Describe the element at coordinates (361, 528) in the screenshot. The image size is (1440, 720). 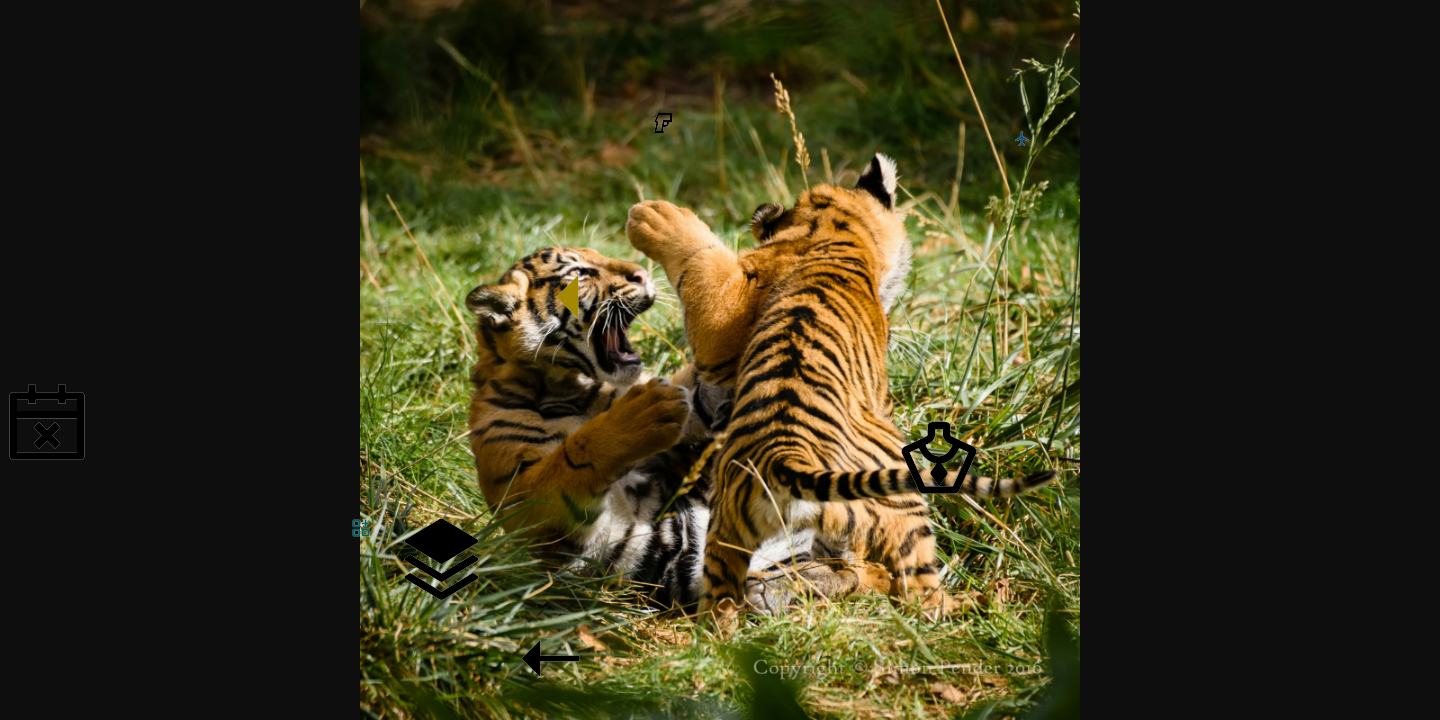
I see `add a new function or module` at that location.